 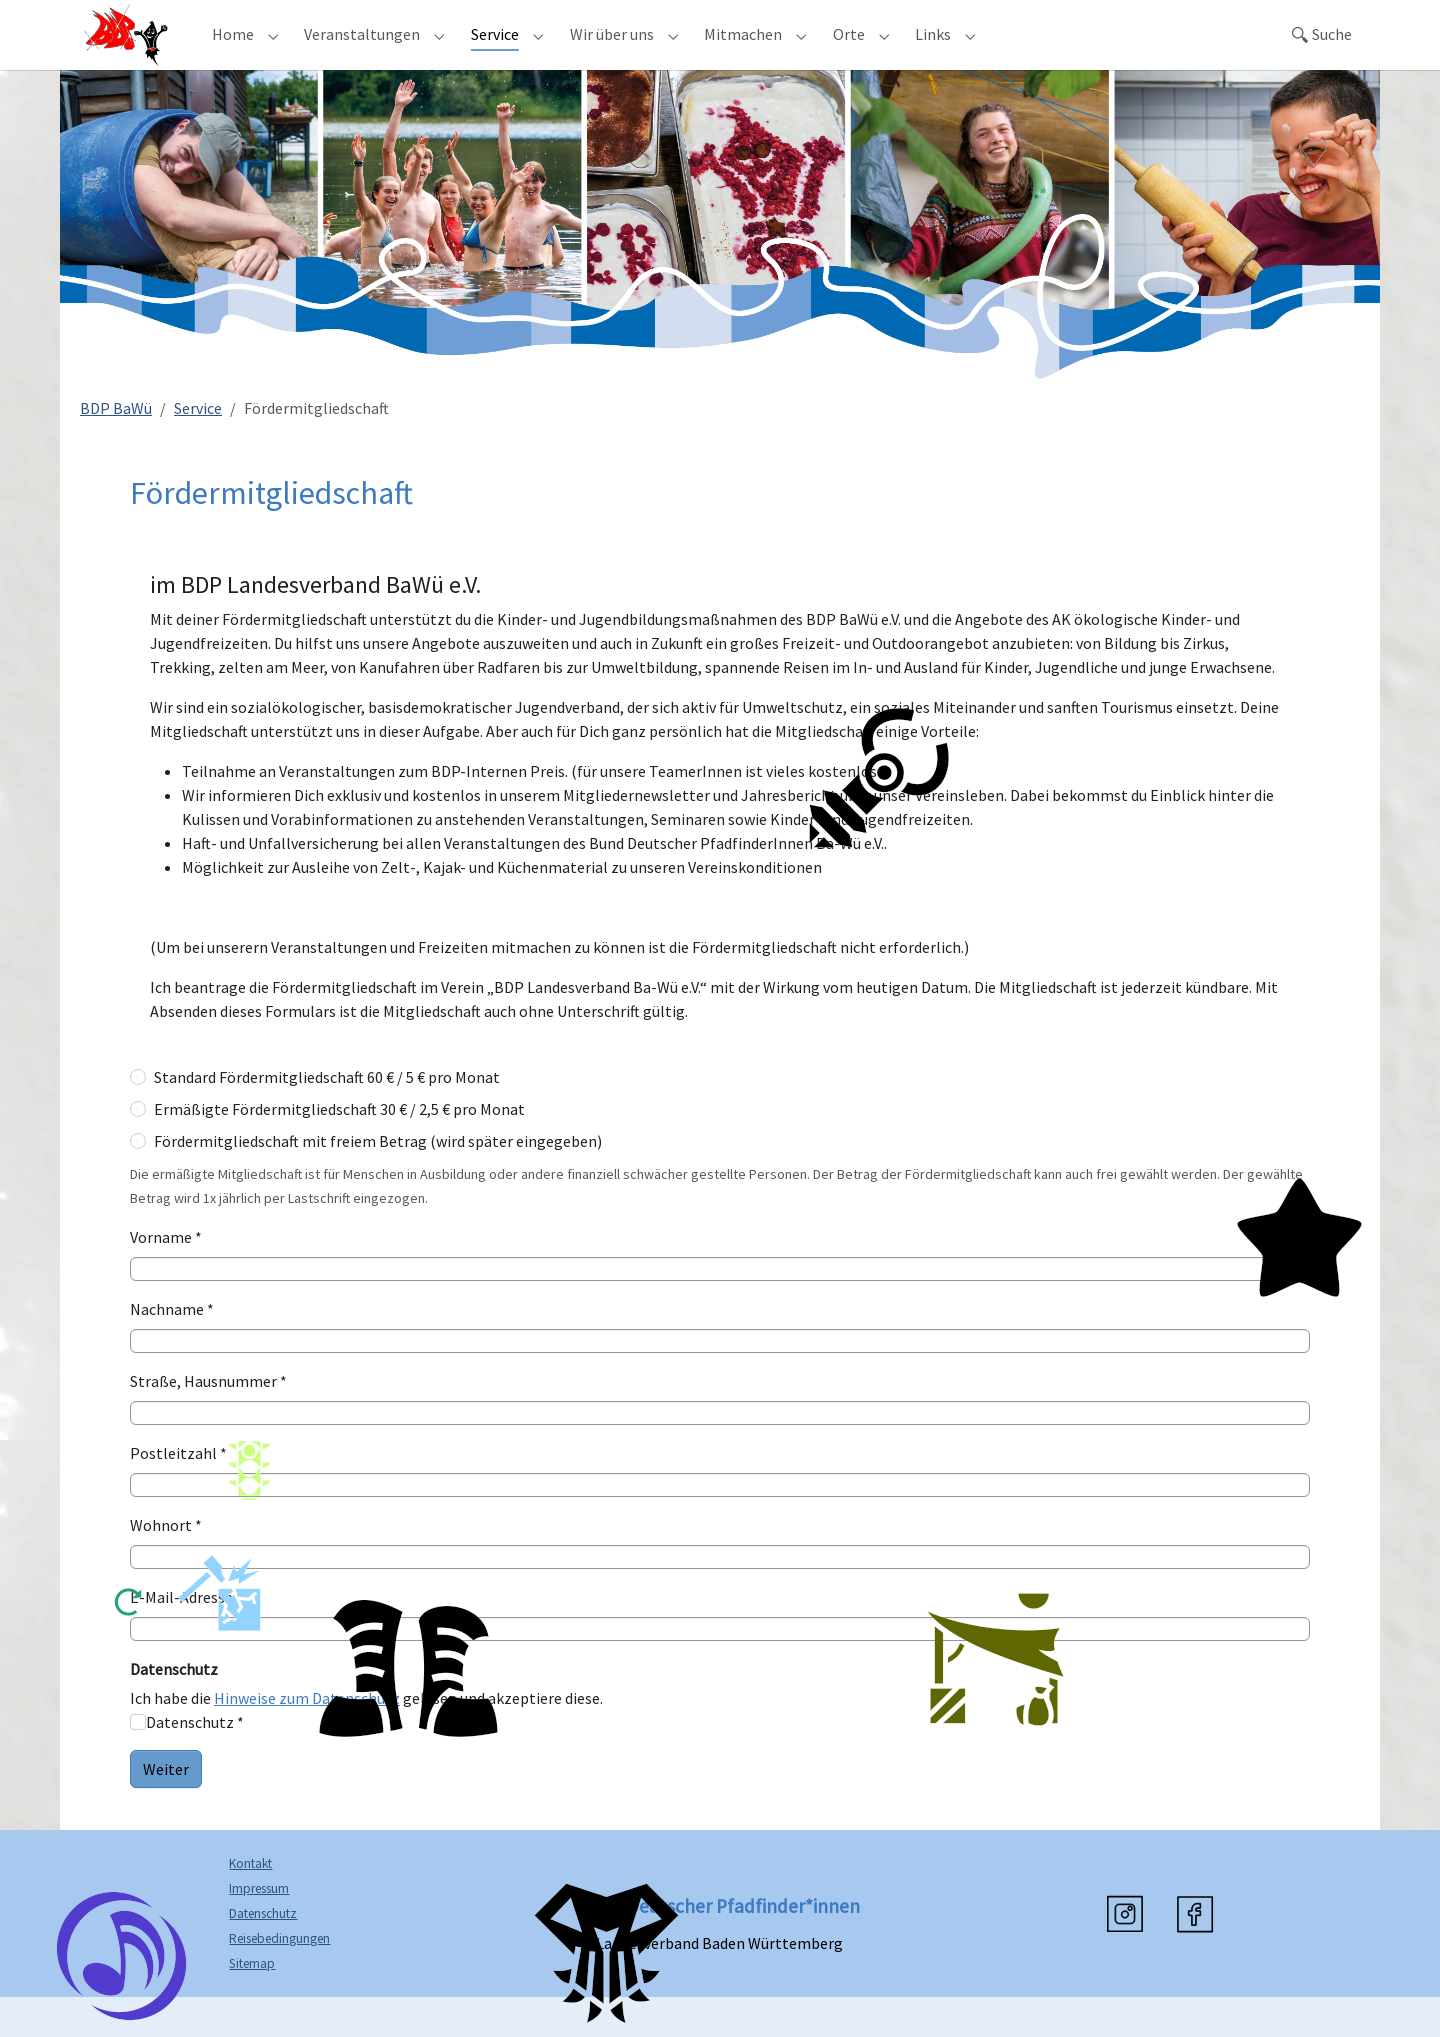 What do you see at coordinates (1299, 1237) in the screenshot?
I see `add item to favorites` at bounding box center [1299, 1237].